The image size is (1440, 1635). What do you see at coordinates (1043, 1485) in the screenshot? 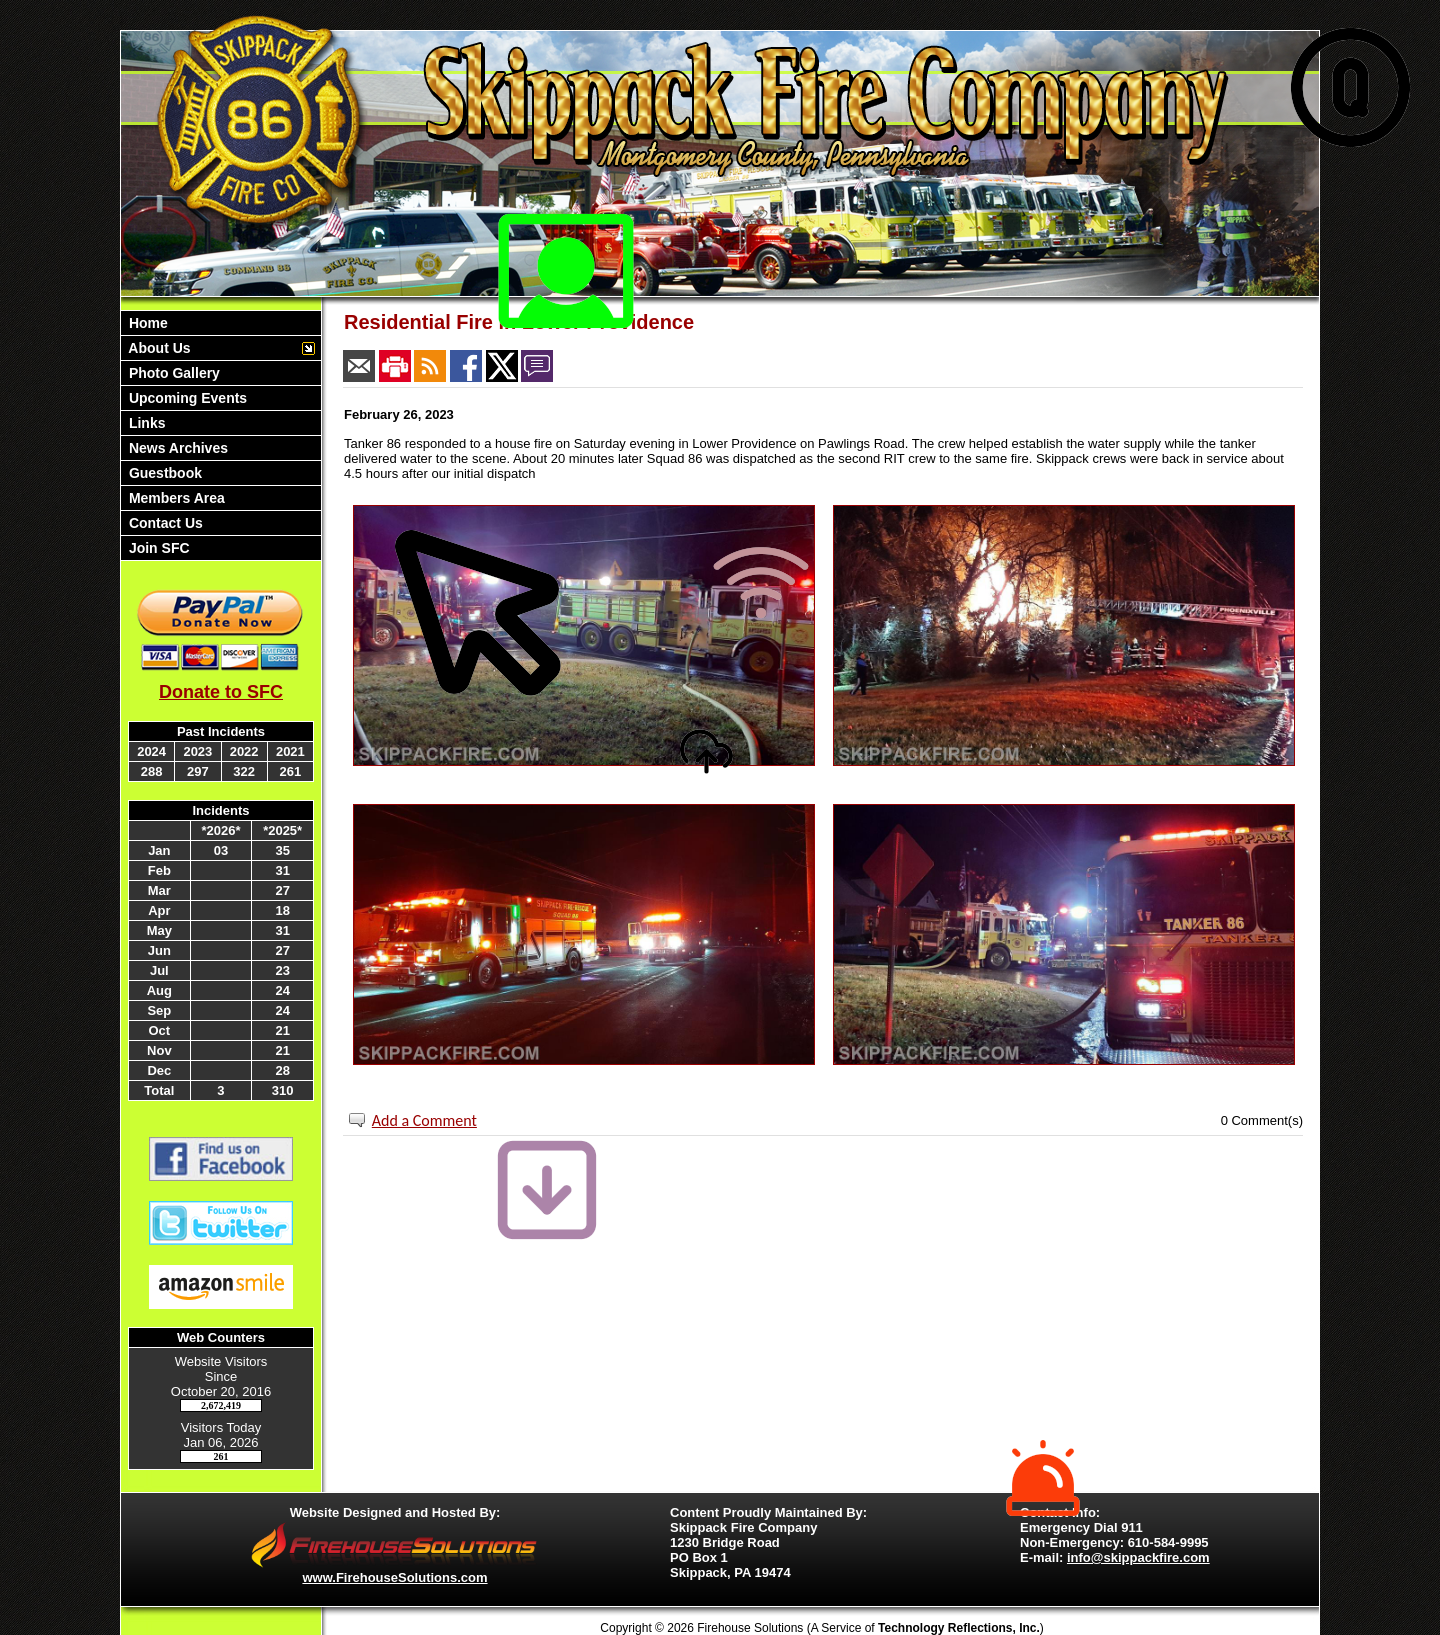
I see `indicates an active alert or emergency notification` at bounding box center [1043, 1485].